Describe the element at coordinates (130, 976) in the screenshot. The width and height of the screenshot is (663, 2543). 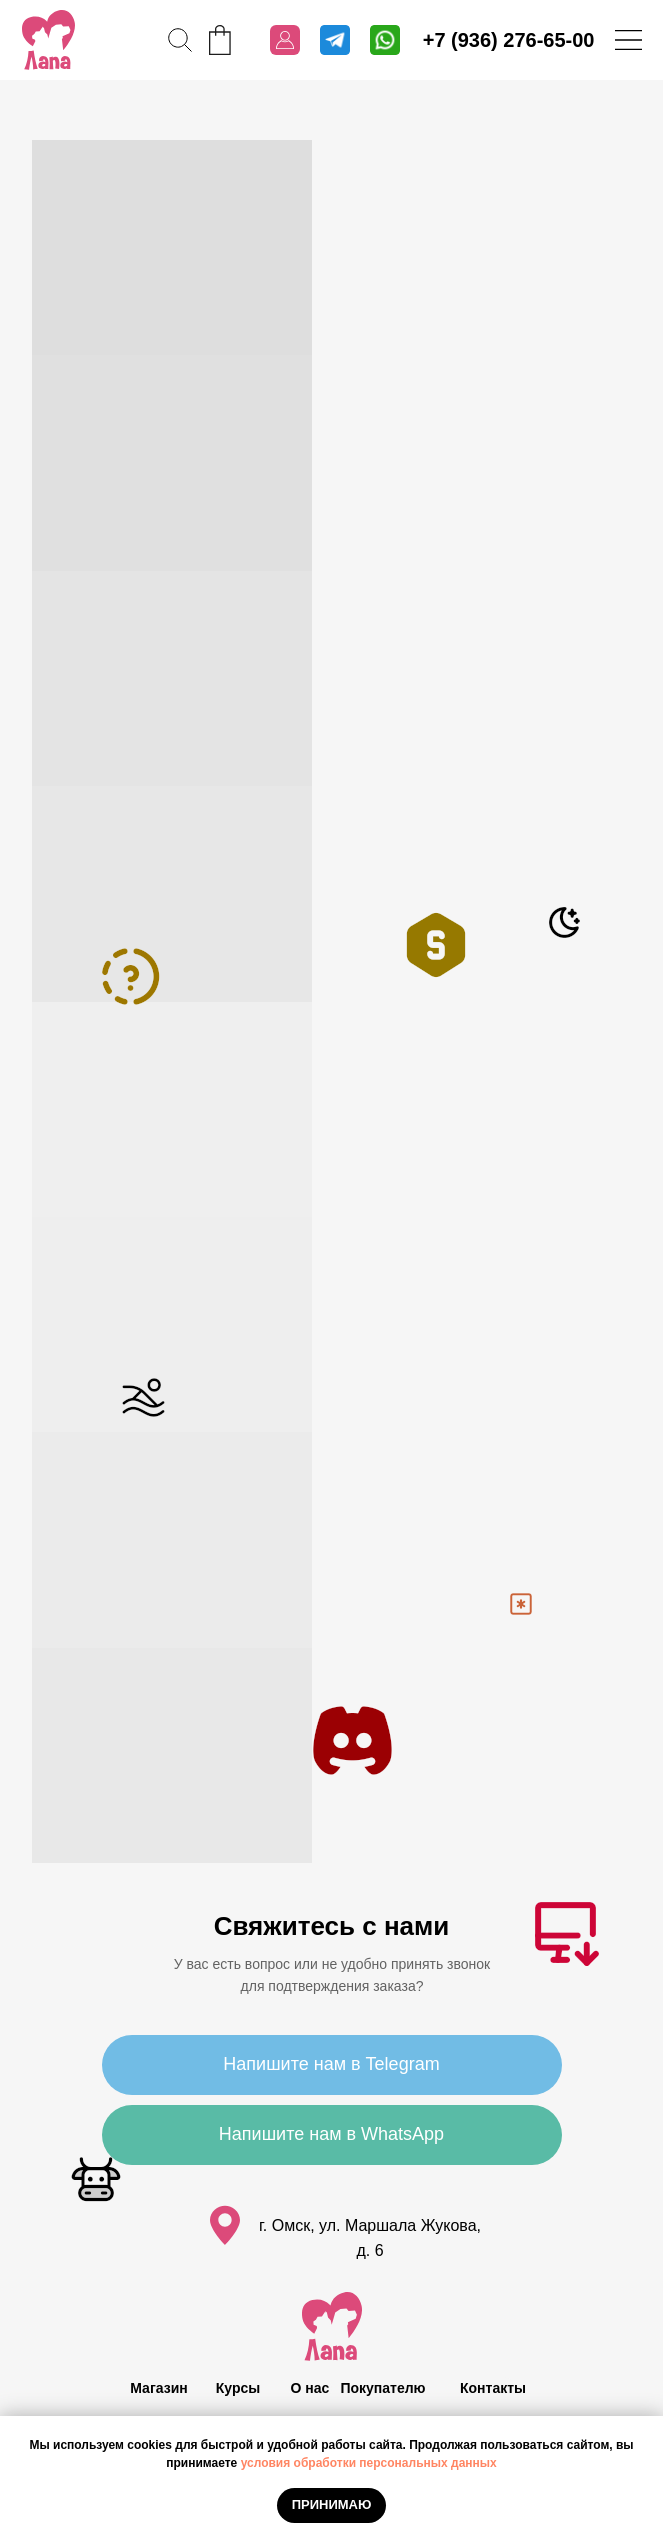
I see `view help for current progress status` at that location.